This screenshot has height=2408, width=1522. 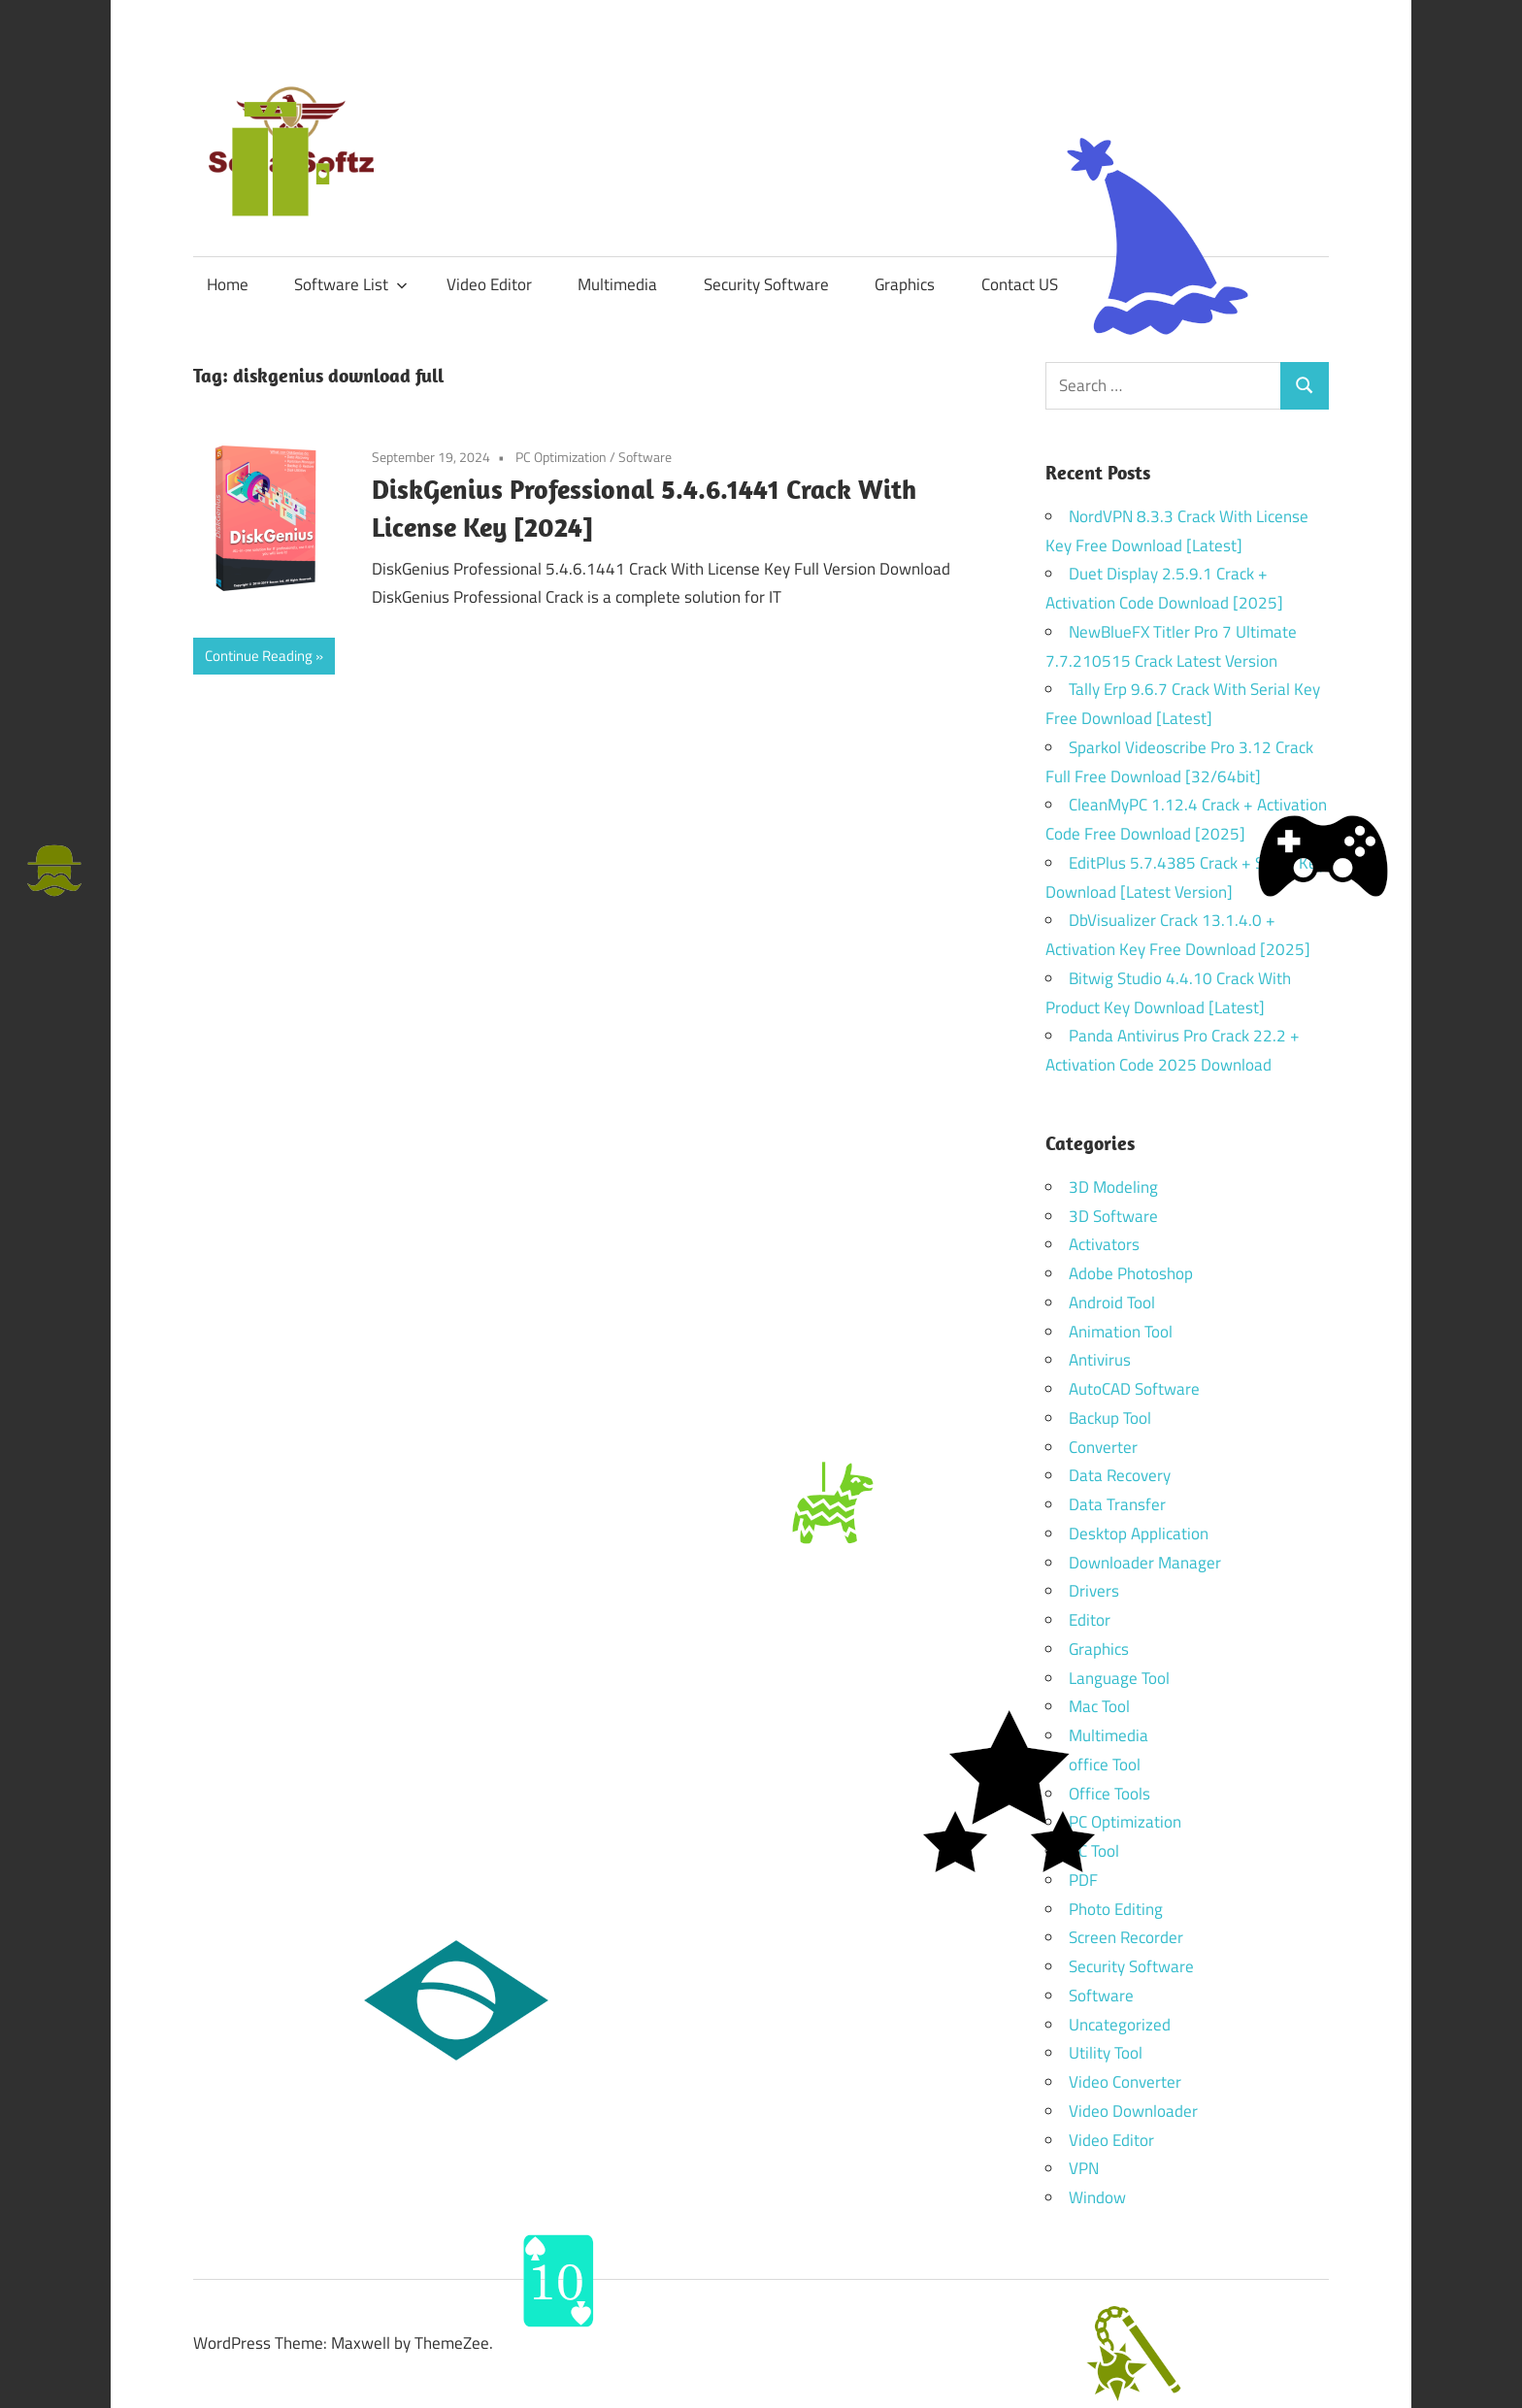 What do you see at coordinates (833, 1503) in the screenshot?
I see `party or celebration theme indicator` at bounding box center [833, 1503].